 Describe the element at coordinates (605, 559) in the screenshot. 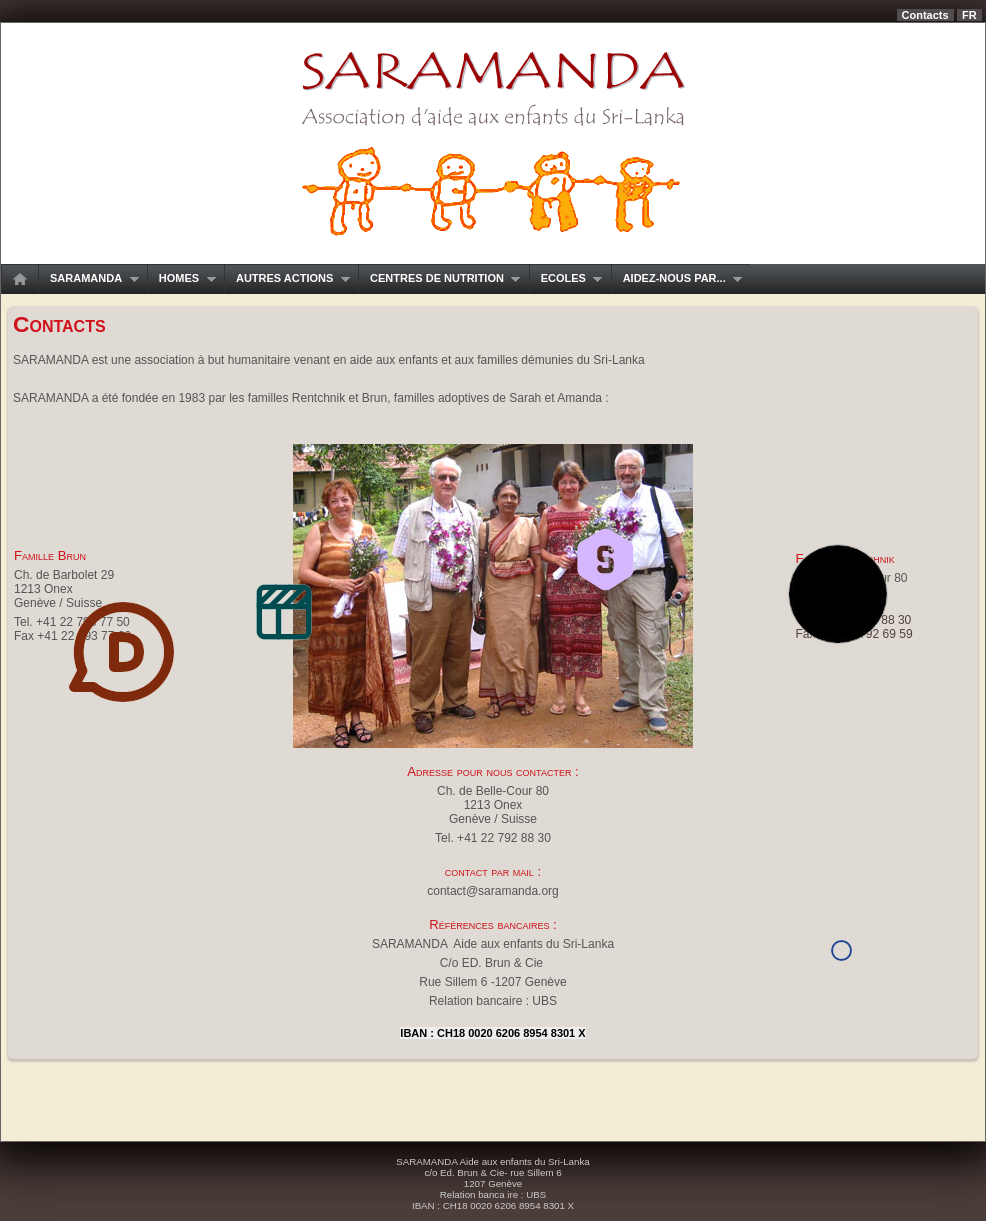

I see `indicates a service or feature starting with "S"` at that location.